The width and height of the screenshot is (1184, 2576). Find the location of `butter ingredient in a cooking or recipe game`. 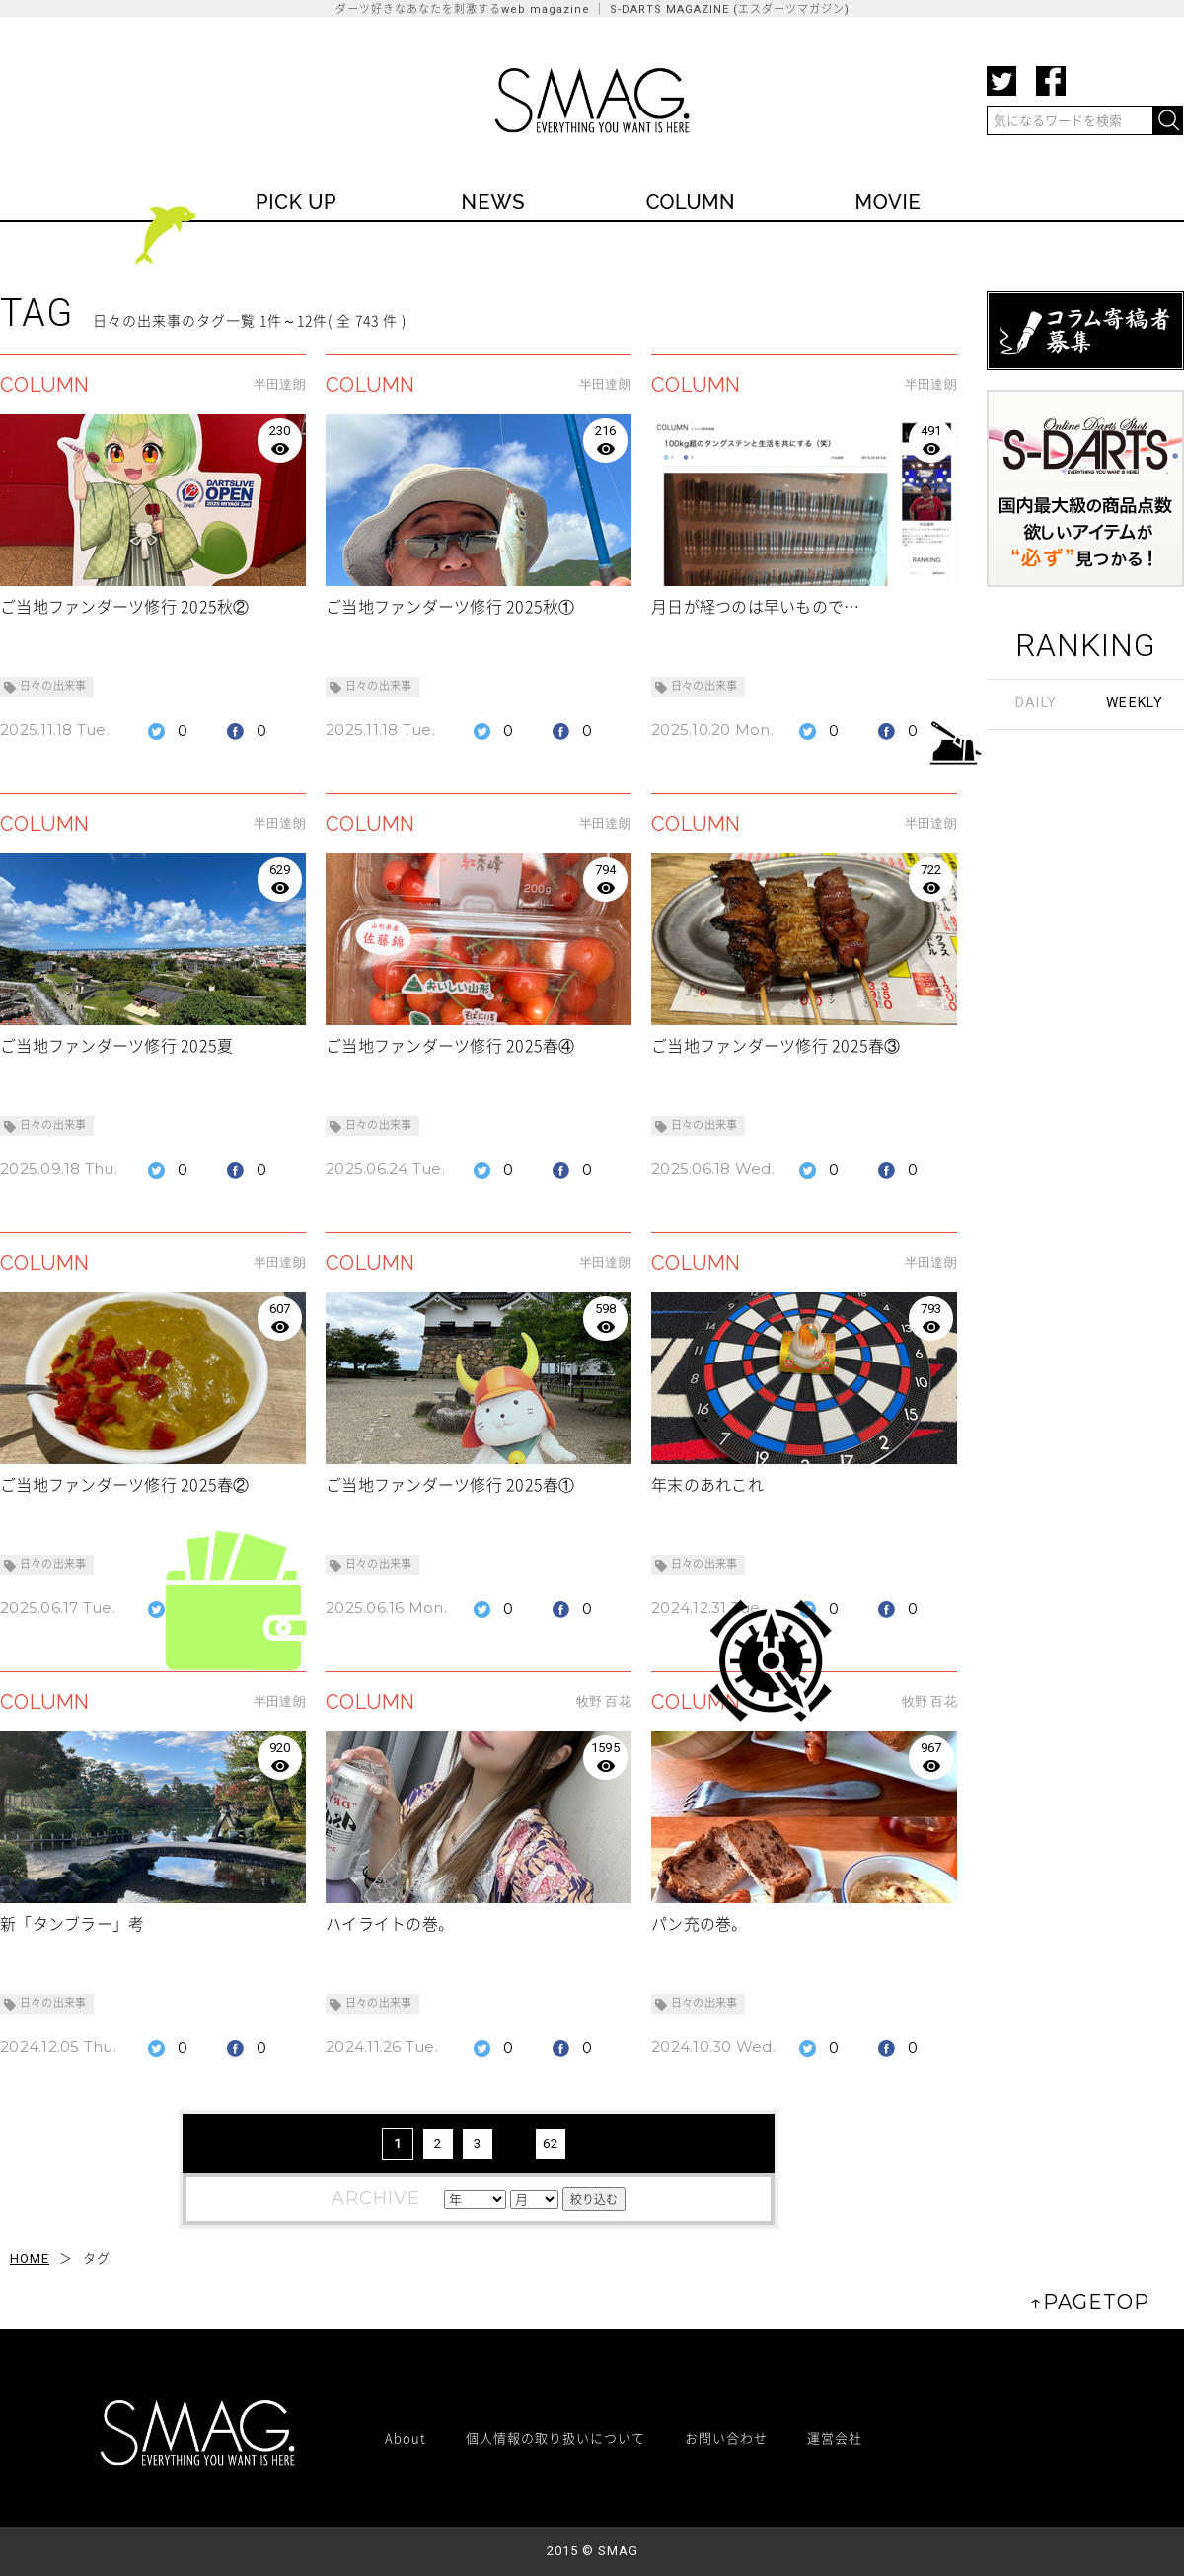

butter ingredient in a cooking or recipe game is located at coordinates (956, 743).